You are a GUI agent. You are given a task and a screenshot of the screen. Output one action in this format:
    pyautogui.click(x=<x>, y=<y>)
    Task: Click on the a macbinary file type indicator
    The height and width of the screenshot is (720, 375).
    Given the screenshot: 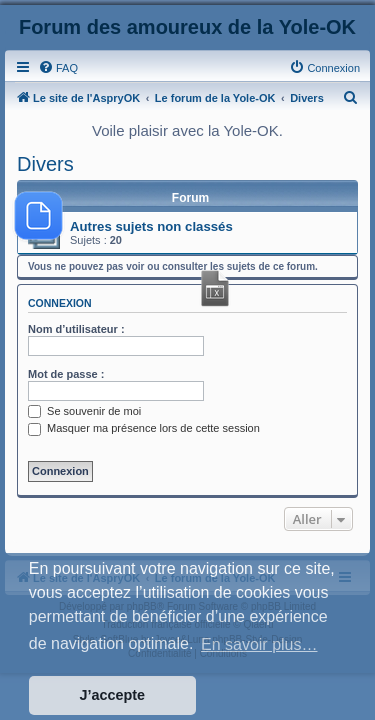 What is the action you would take?
    pyautogui.click(x=215, y=289)
    